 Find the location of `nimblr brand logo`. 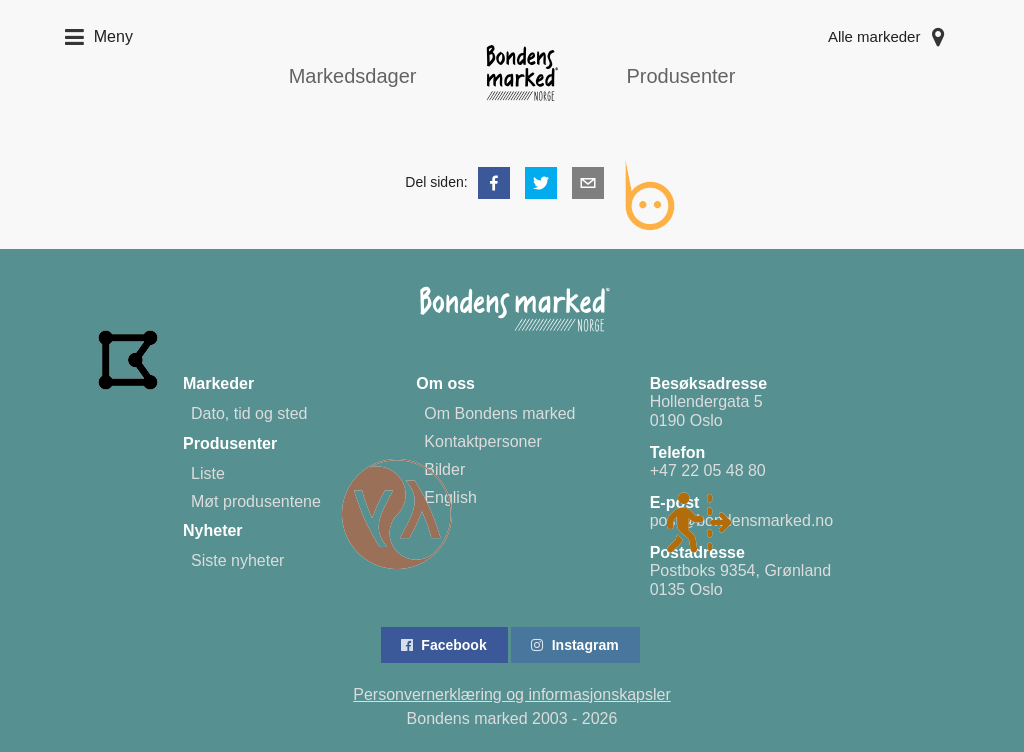

nimblr brand logo is located at coordinates (650, 195).